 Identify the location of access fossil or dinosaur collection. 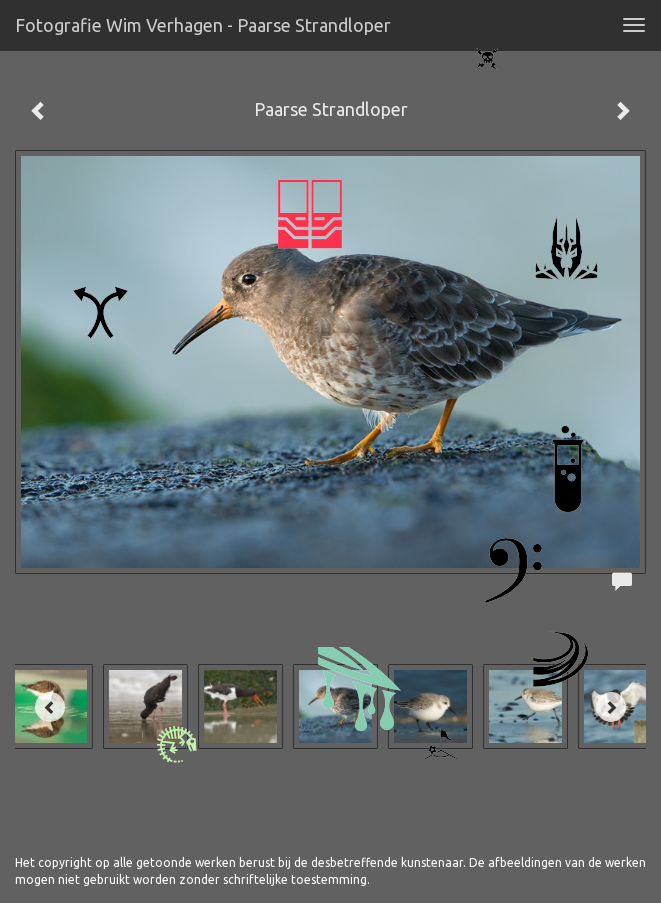
(176, 744).